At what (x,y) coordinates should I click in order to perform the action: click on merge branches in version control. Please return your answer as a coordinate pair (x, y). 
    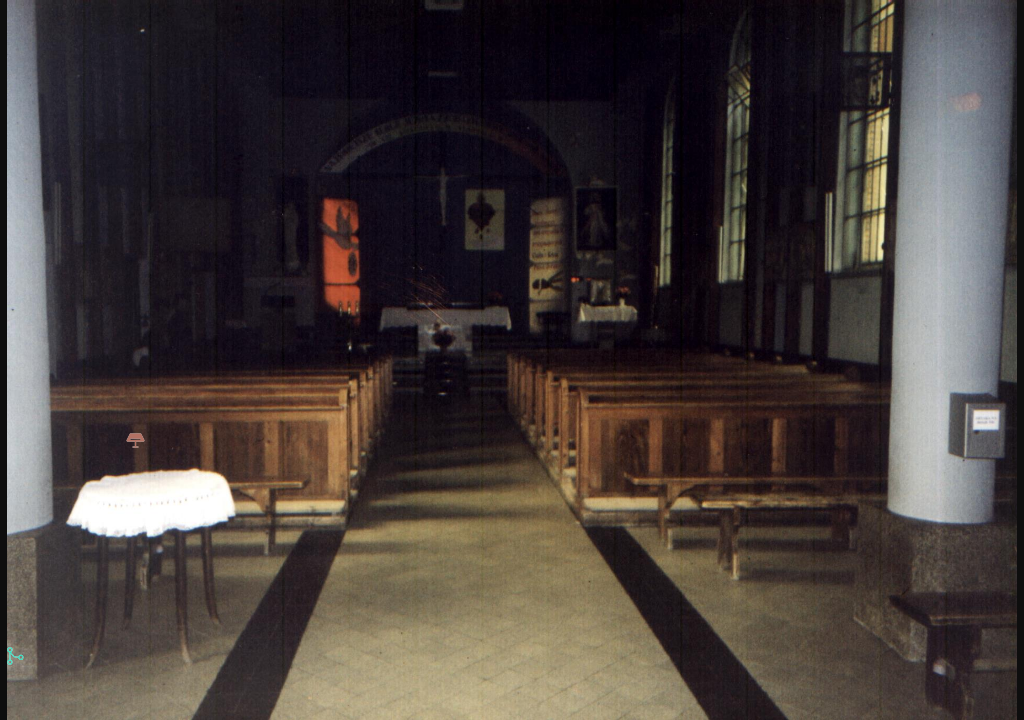
    Looking at the image, I should click on (14, 656).